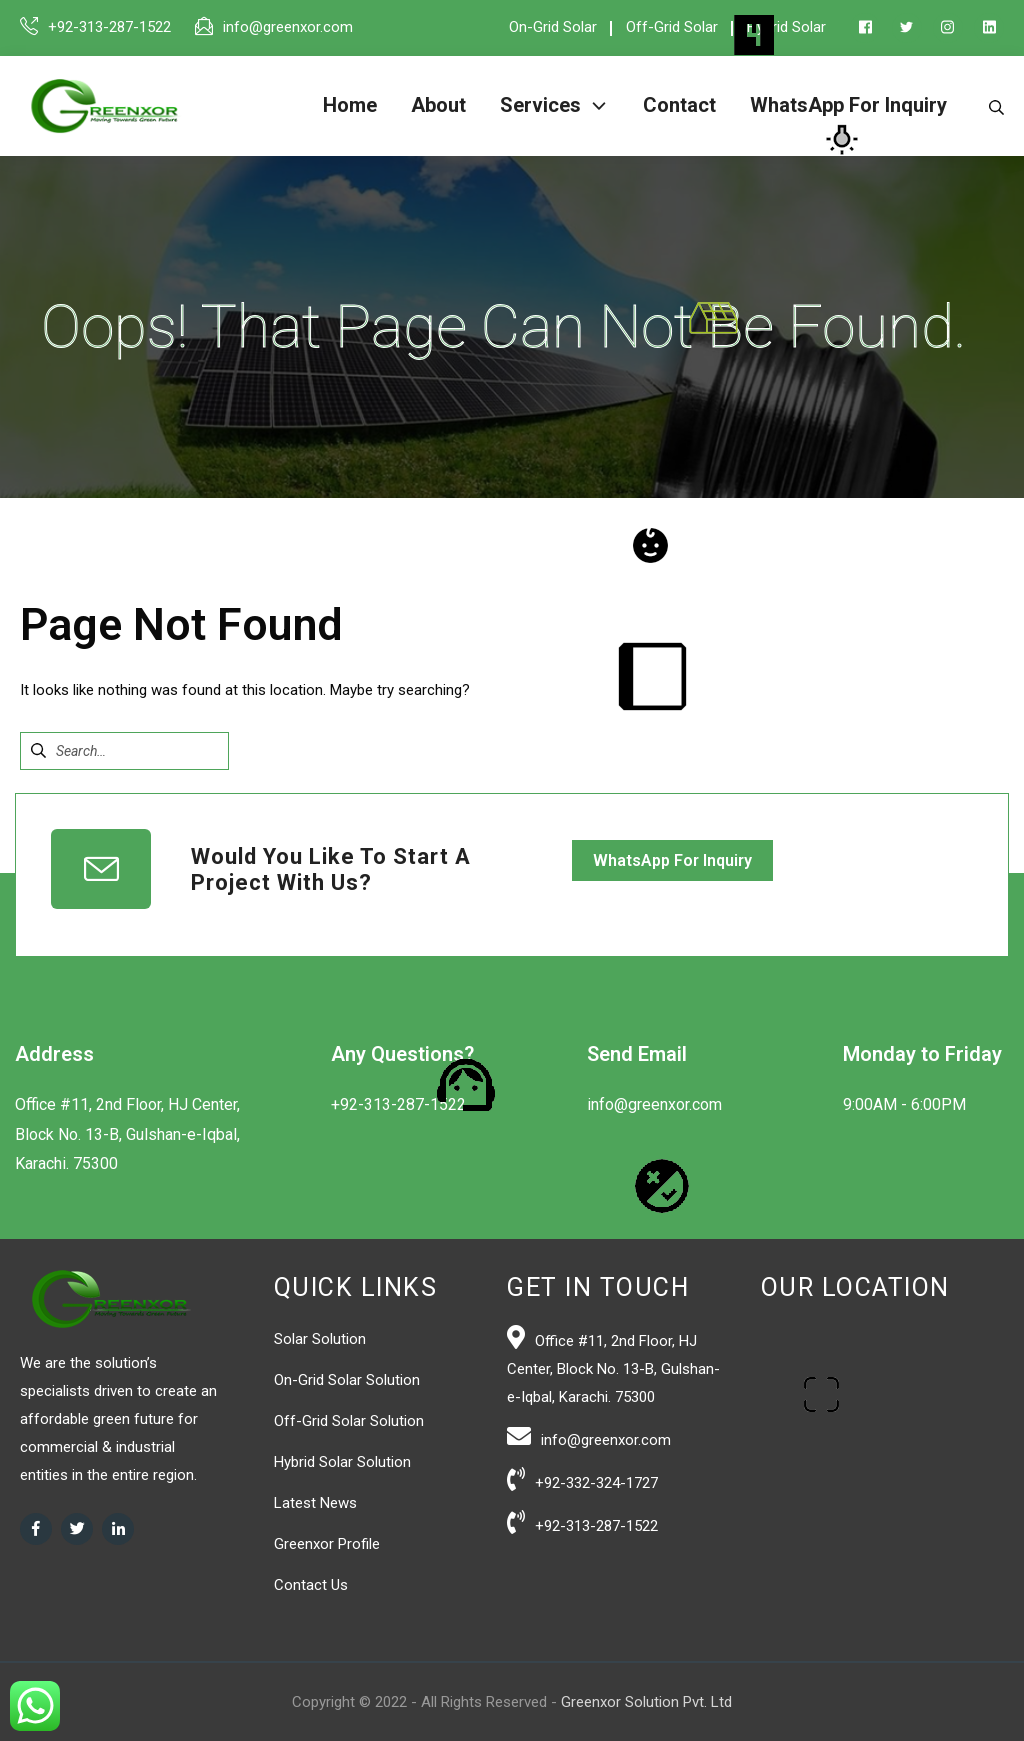 The image size is (1024, 1741). What do you see at coordinates (650, 545) in the screenshot?
I see `access baby or child-related features` at bounding box center [650, 545].